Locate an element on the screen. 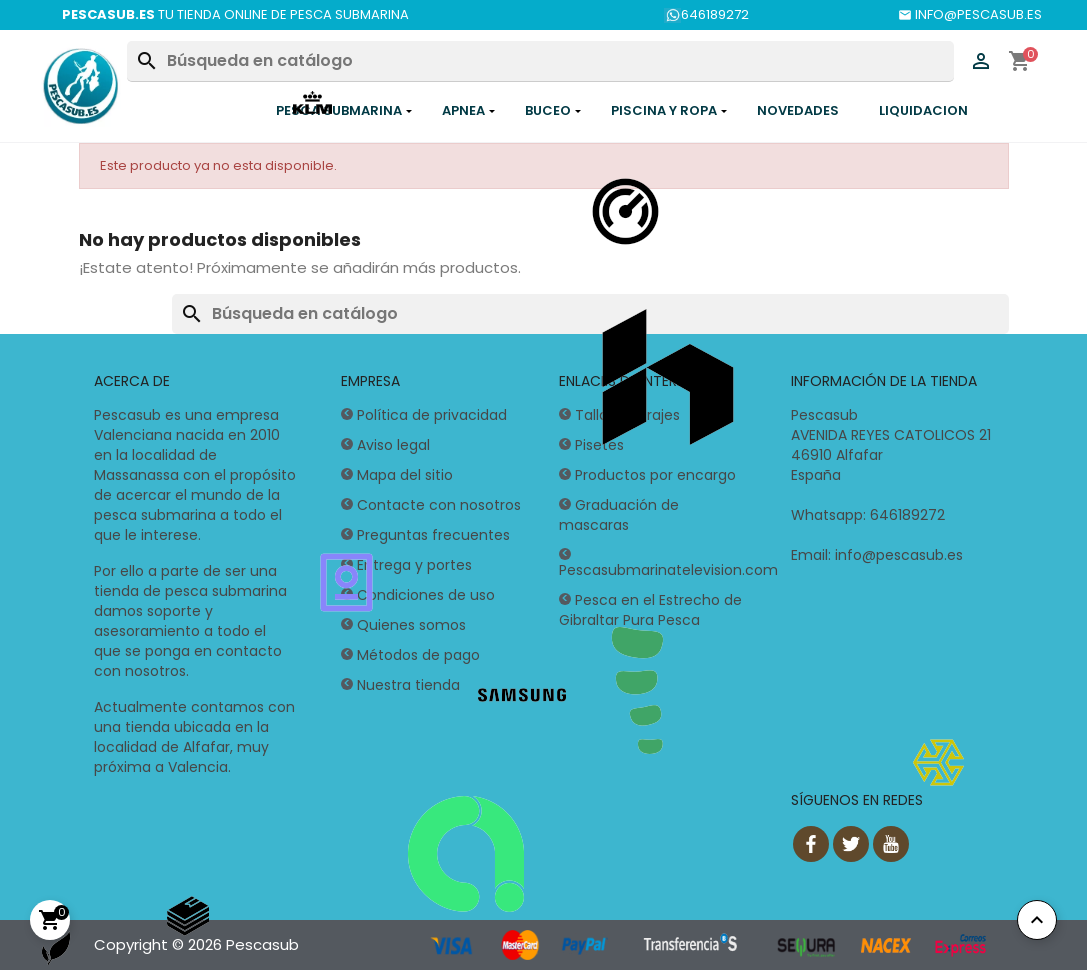 The height and width of the screenshot is (970, 1087). open BookStack documentation platform is located at coordinates (188, 916).